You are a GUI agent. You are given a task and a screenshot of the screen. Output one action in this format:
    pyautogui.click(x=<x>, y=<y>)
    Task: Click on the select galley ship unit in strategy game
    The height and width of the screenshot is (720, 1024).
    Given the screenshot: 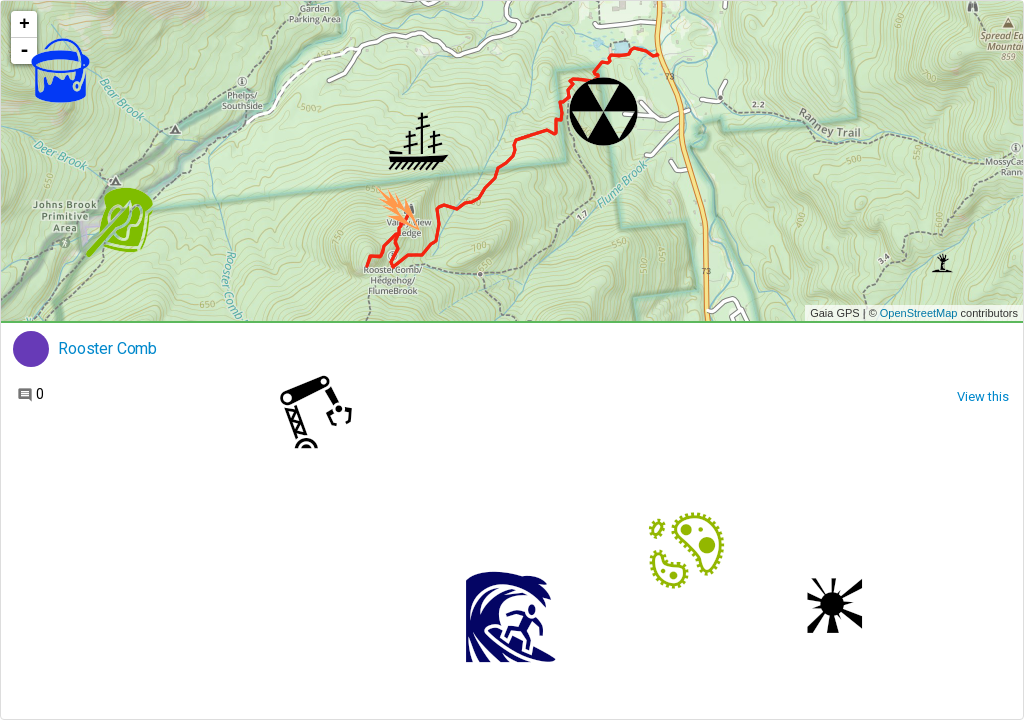 What is the action you would take?
    pyautogui.click(x=418, y=141)
    